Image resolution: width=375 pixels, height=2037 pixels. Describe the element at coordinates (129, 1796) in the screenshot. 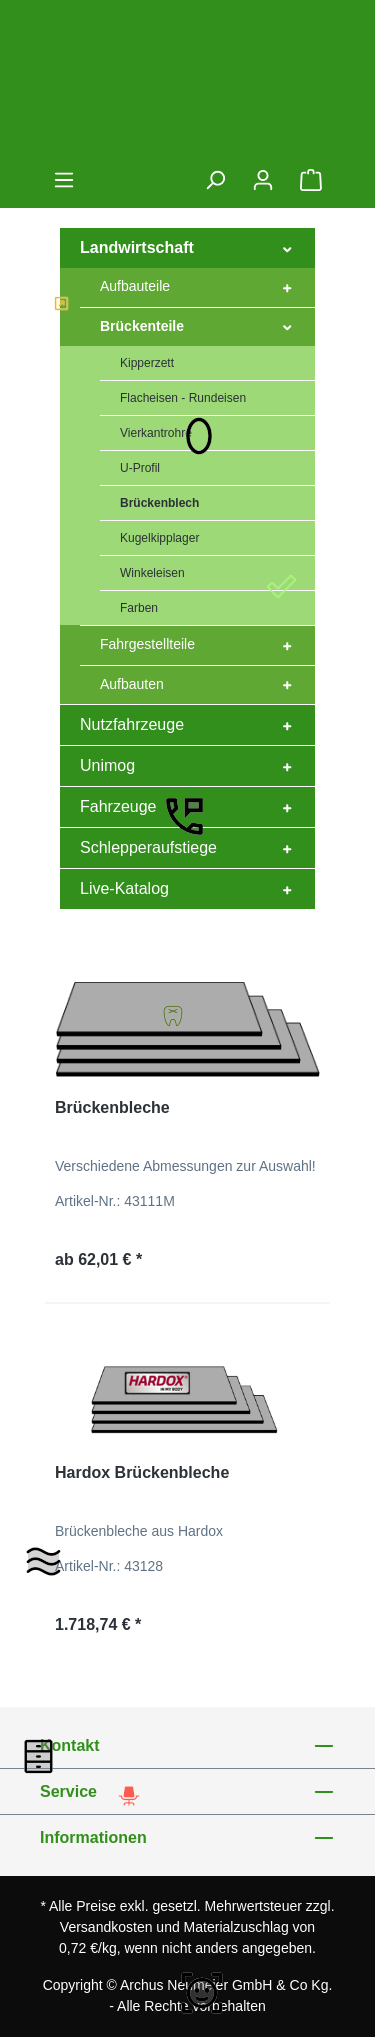

I see `workspace or office settings` at that location.